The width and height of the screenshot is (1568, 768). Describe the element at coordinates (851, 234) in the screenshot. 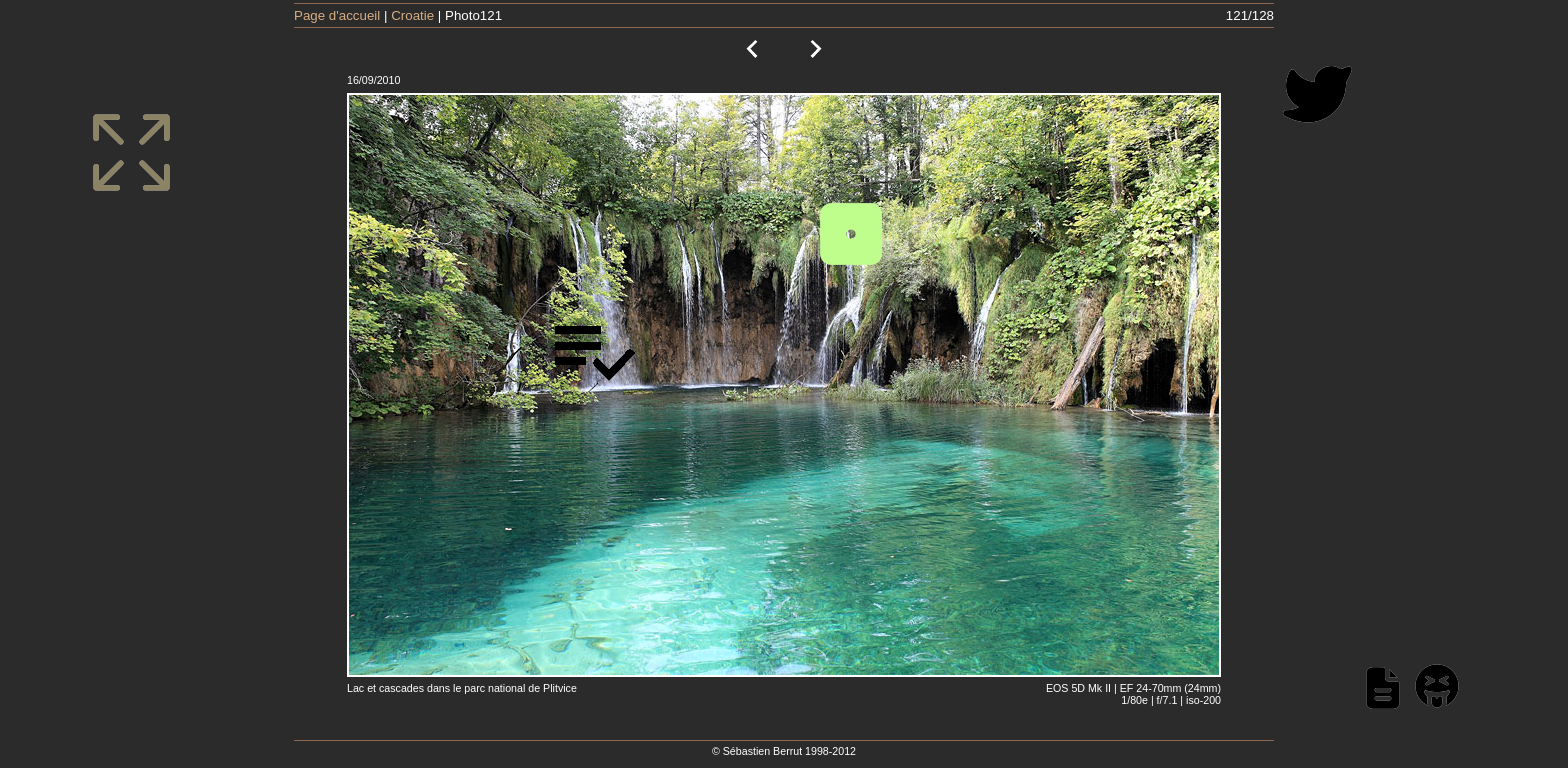

I see `roll the dice or generate a random result` at that location.